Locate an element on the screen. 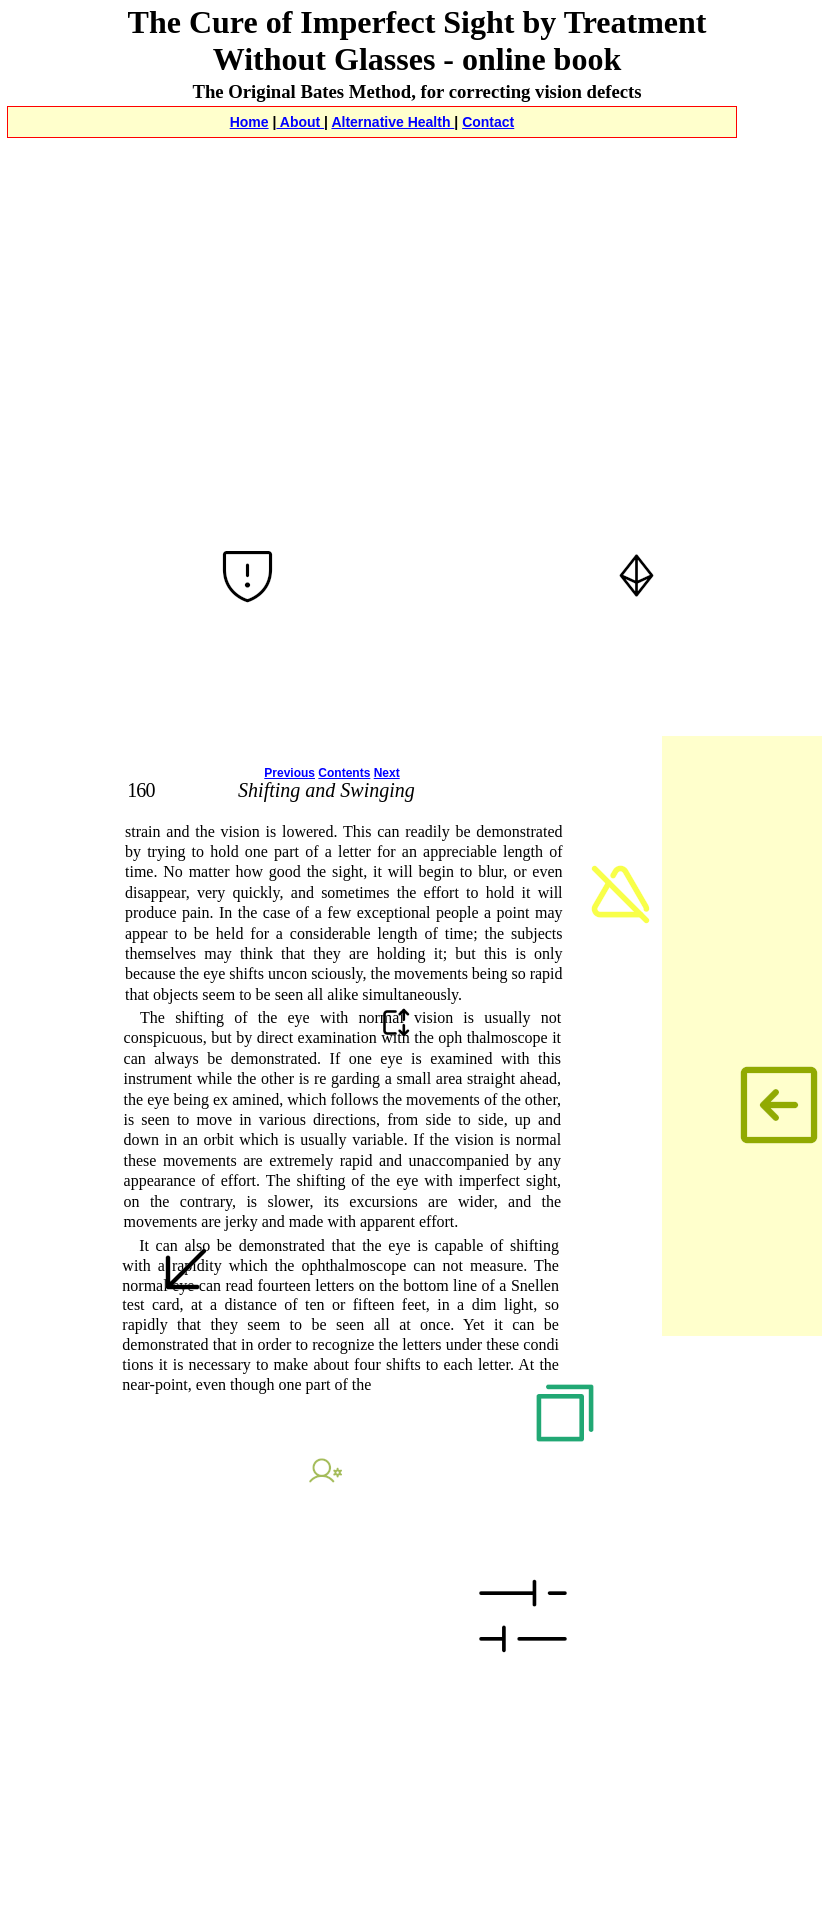 The image size is (830, 1918). view ethereum wallet or balance is located at coordinates (636, 575).